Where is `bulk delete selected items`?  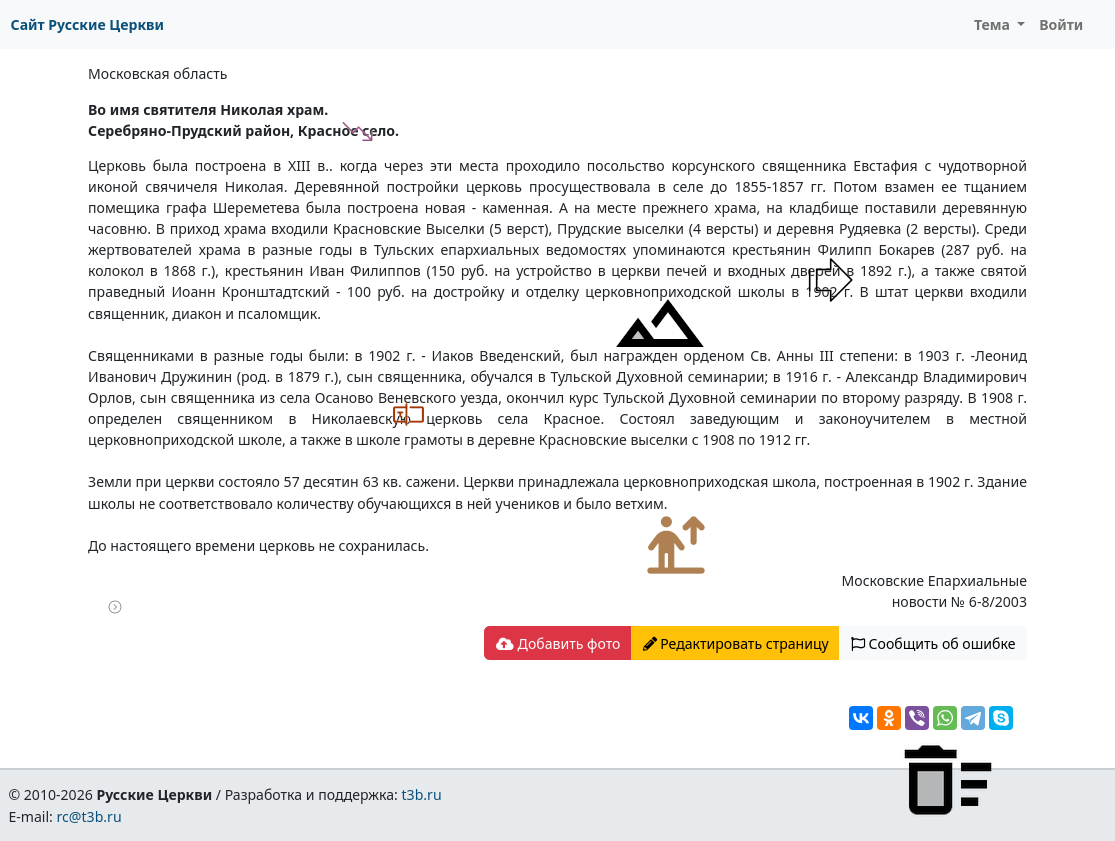 bulk delete selected items is located at coordinates (948, 780).